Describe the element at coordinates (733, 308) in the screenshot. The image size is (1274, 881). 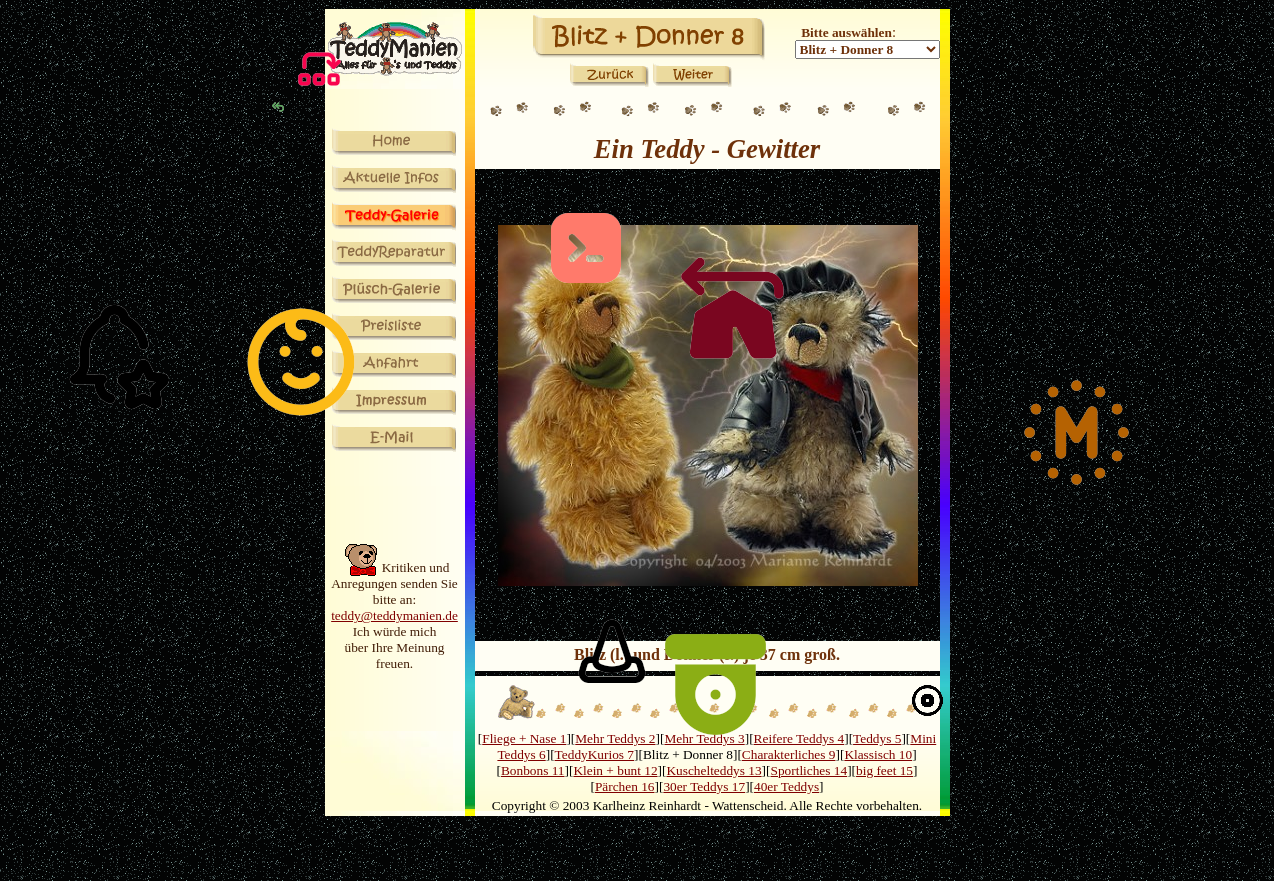
I see `return to campsite or base location` at that location.